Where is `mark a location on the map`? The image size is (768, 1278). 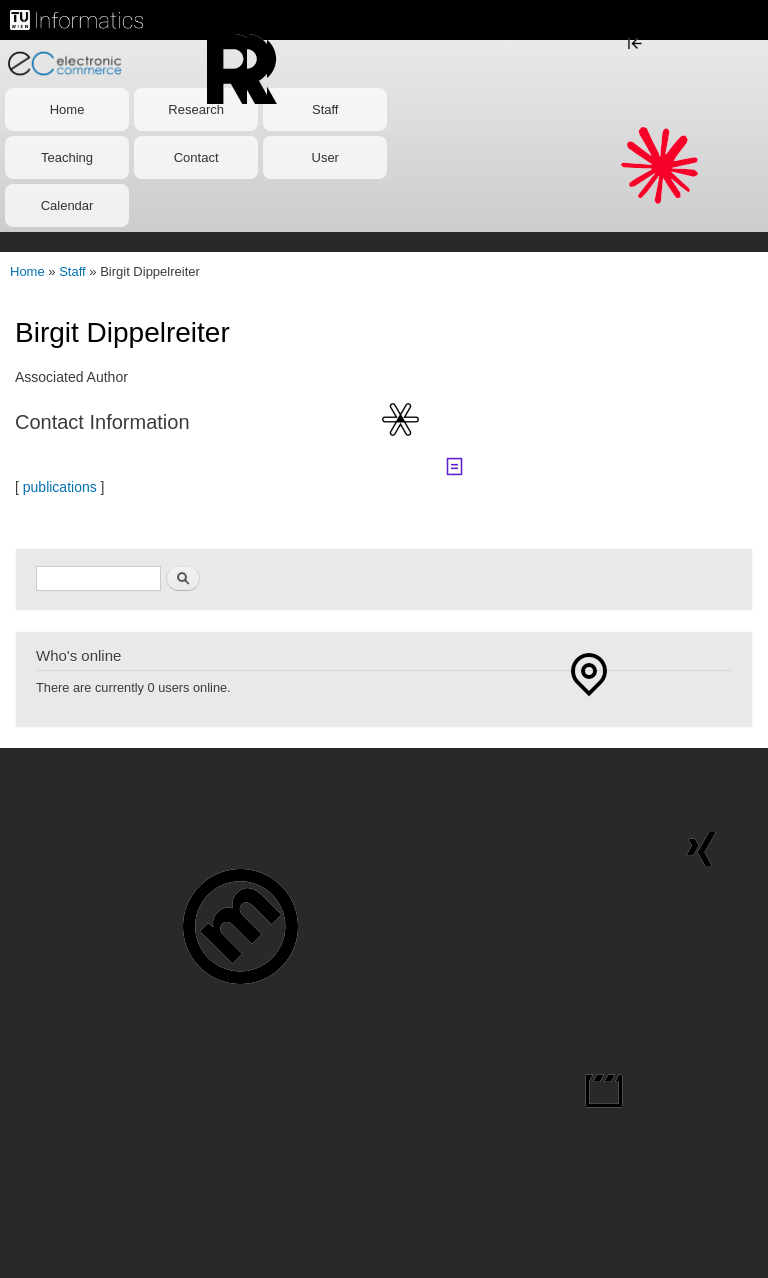 mark a location on the map is located at coordinates (589, 673).